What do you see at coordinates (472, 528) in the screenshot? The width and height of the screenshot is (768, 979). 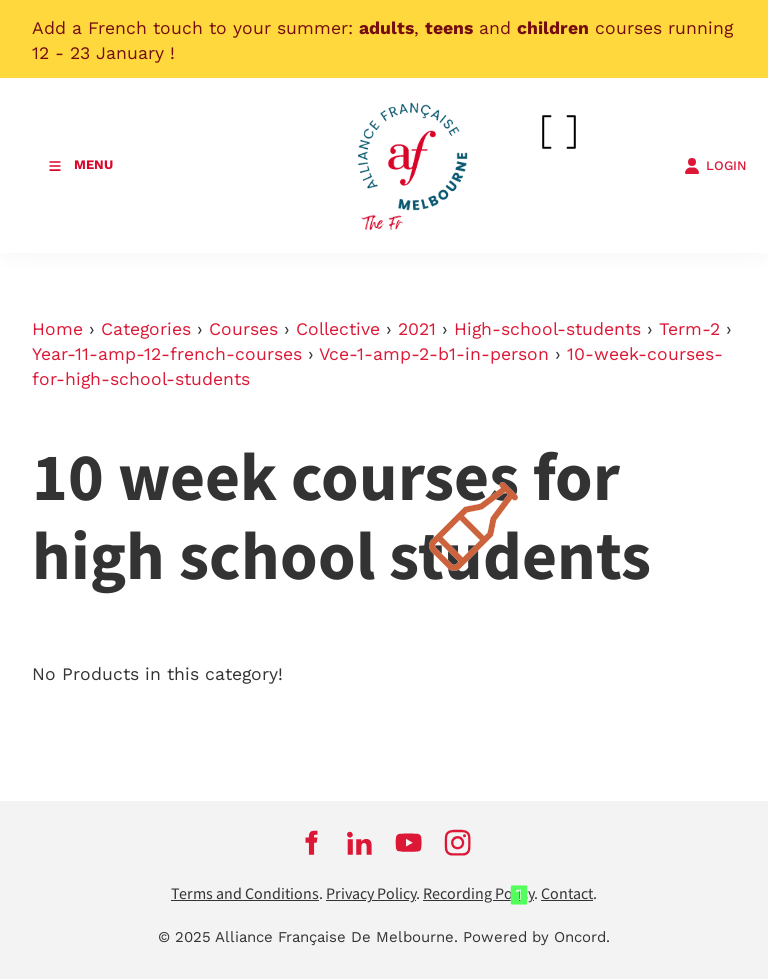 I see `browse bars or breweries nearby` at bounding box center [472, 528].